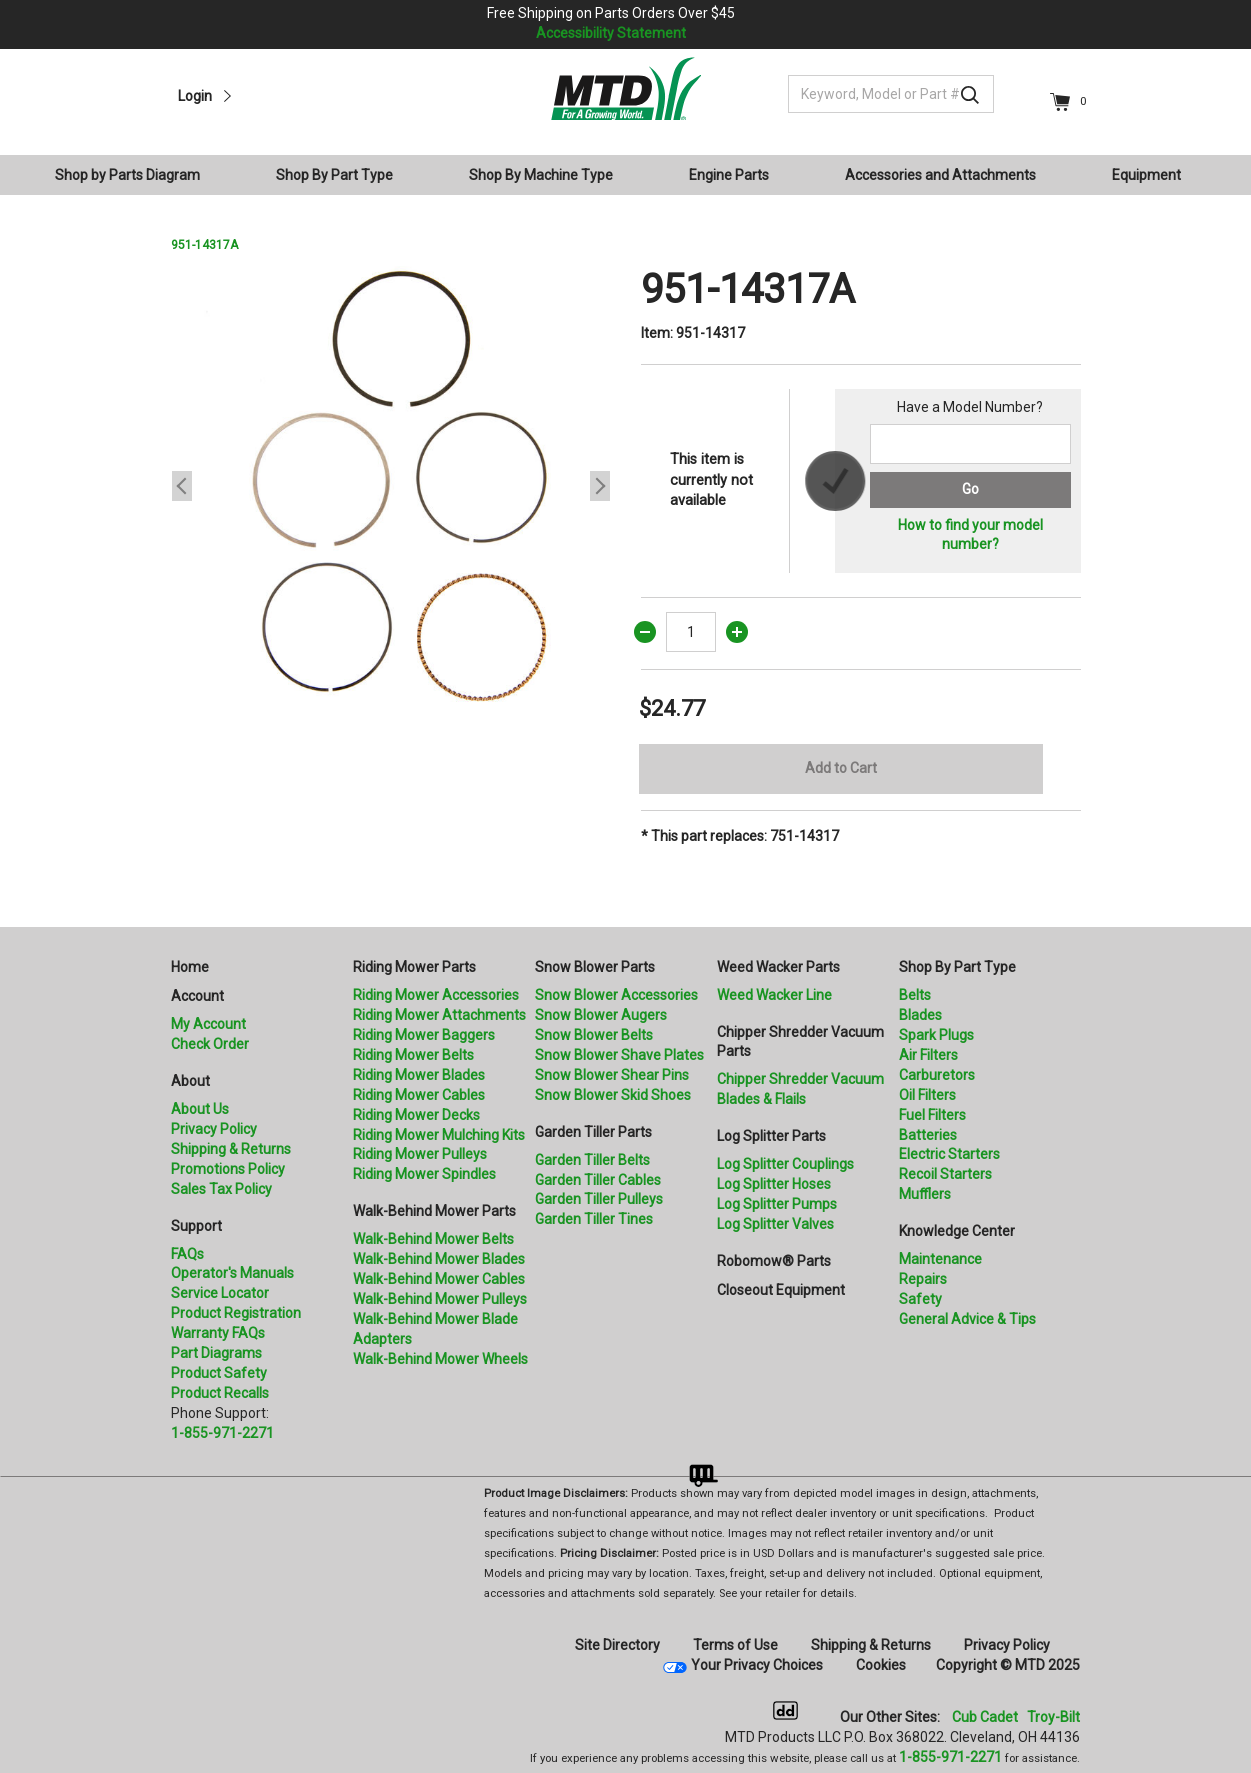 This screenshot has width=1251, height=1773. Describe the element at coordinates (703, 1475) in the screenshot. I see `view trailer or towing equipment options` at that location.